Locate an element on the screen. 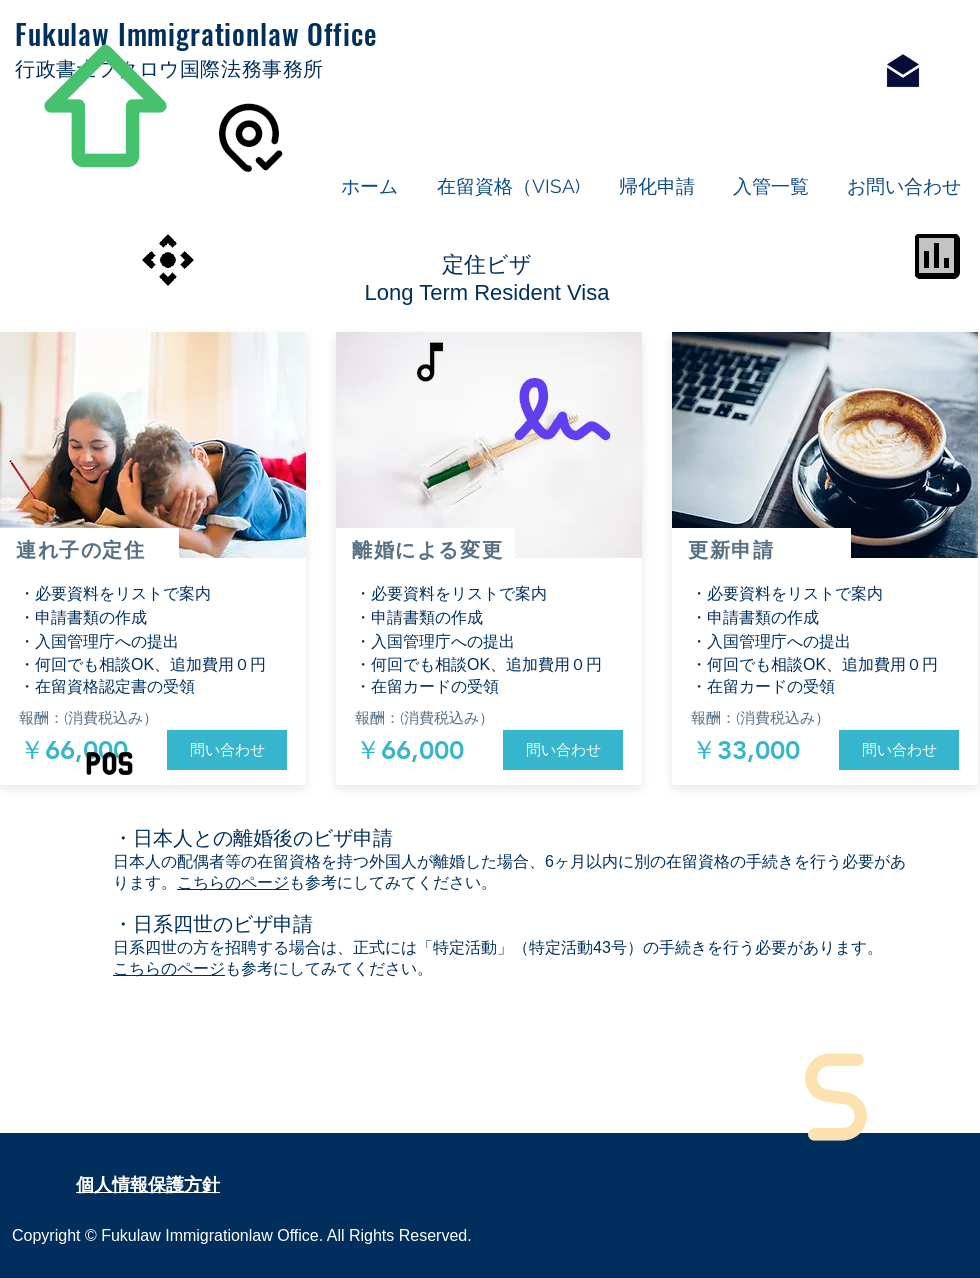  confirm or verify a location is located at coordinates (249, 137).